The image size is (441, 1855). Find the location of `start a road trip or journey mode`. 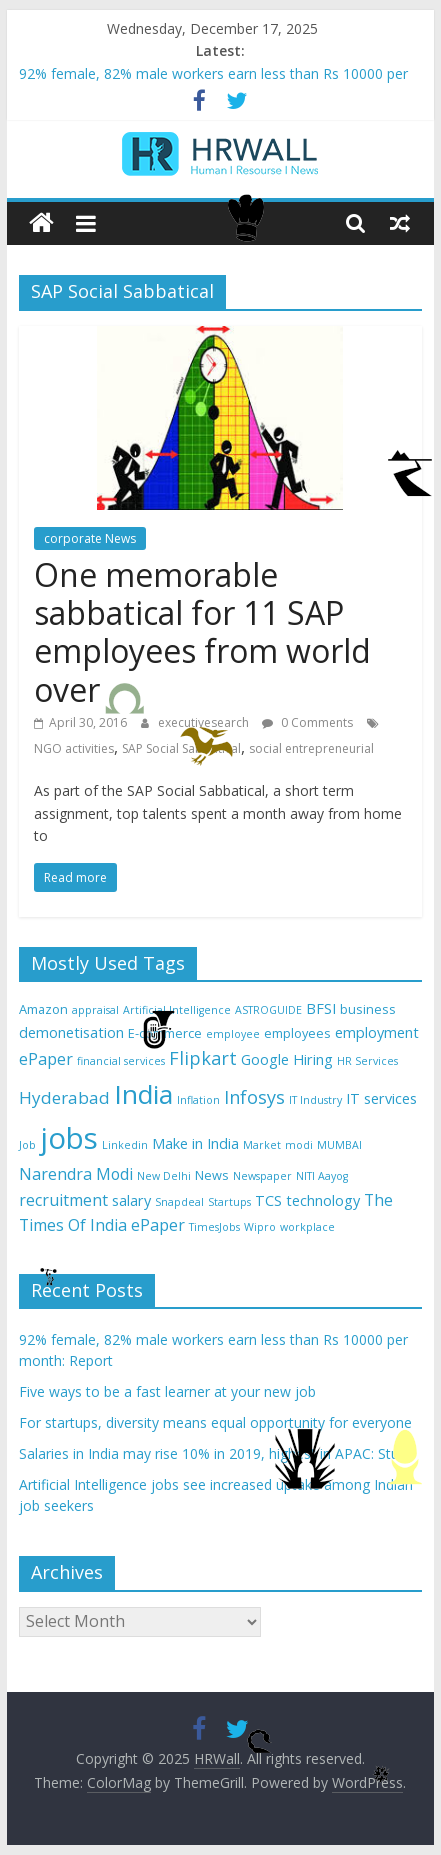

start a road trip or journey mode is located at coordinates (410, 473).